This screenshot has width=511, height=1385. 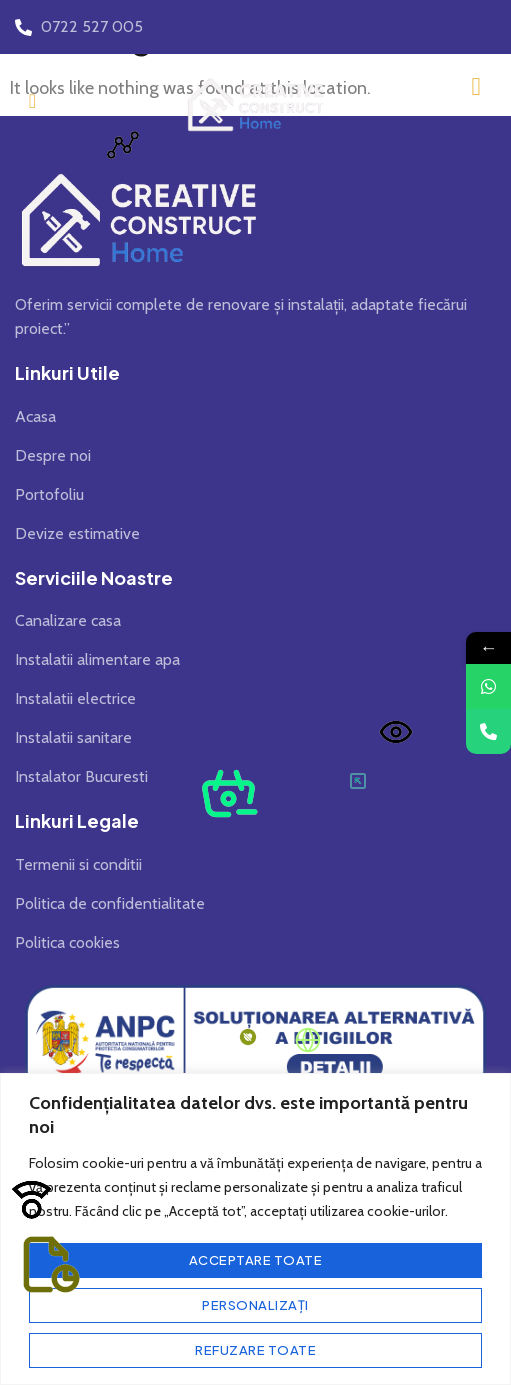 I want to click on navigate to previous screen or parent folder, so click(x=358, y=781).